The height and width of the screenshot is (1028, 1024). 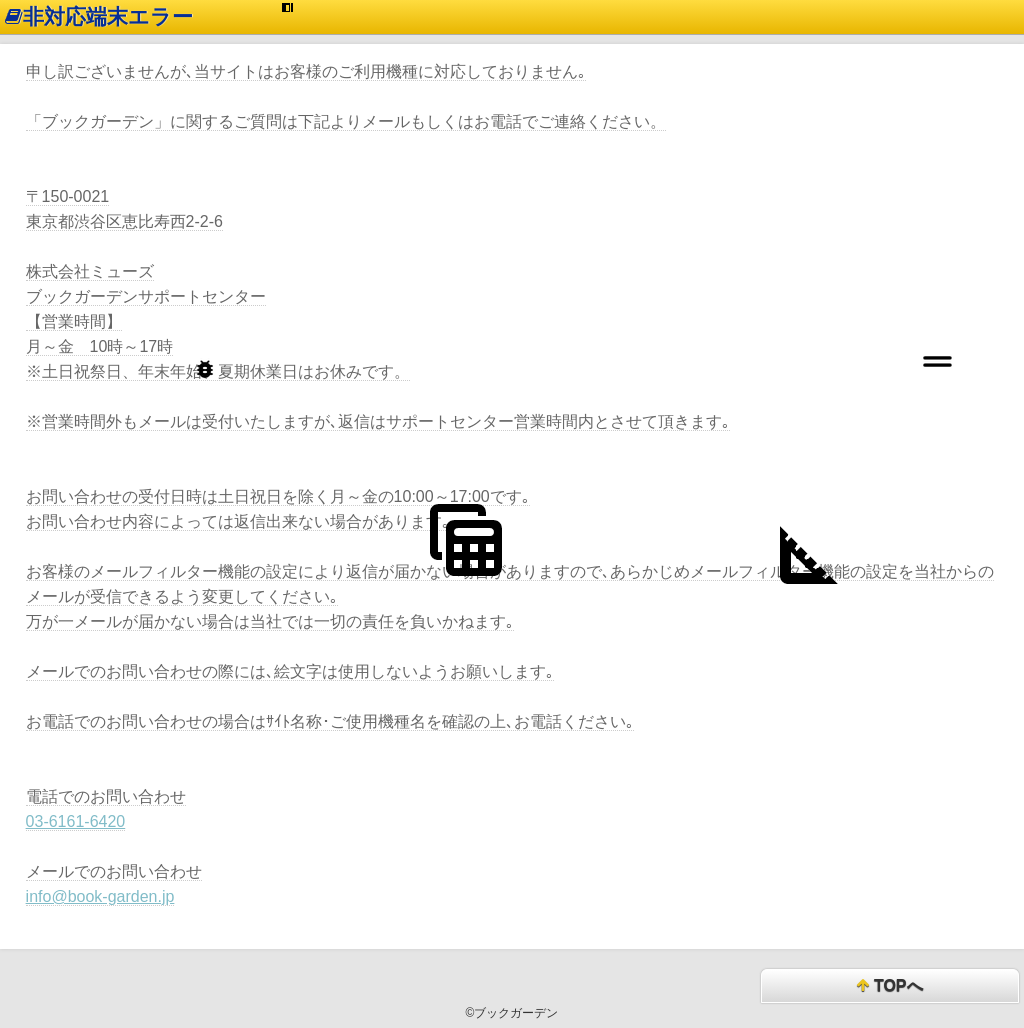 I want to click on switch to table view layout, so click(x=466, y=540).